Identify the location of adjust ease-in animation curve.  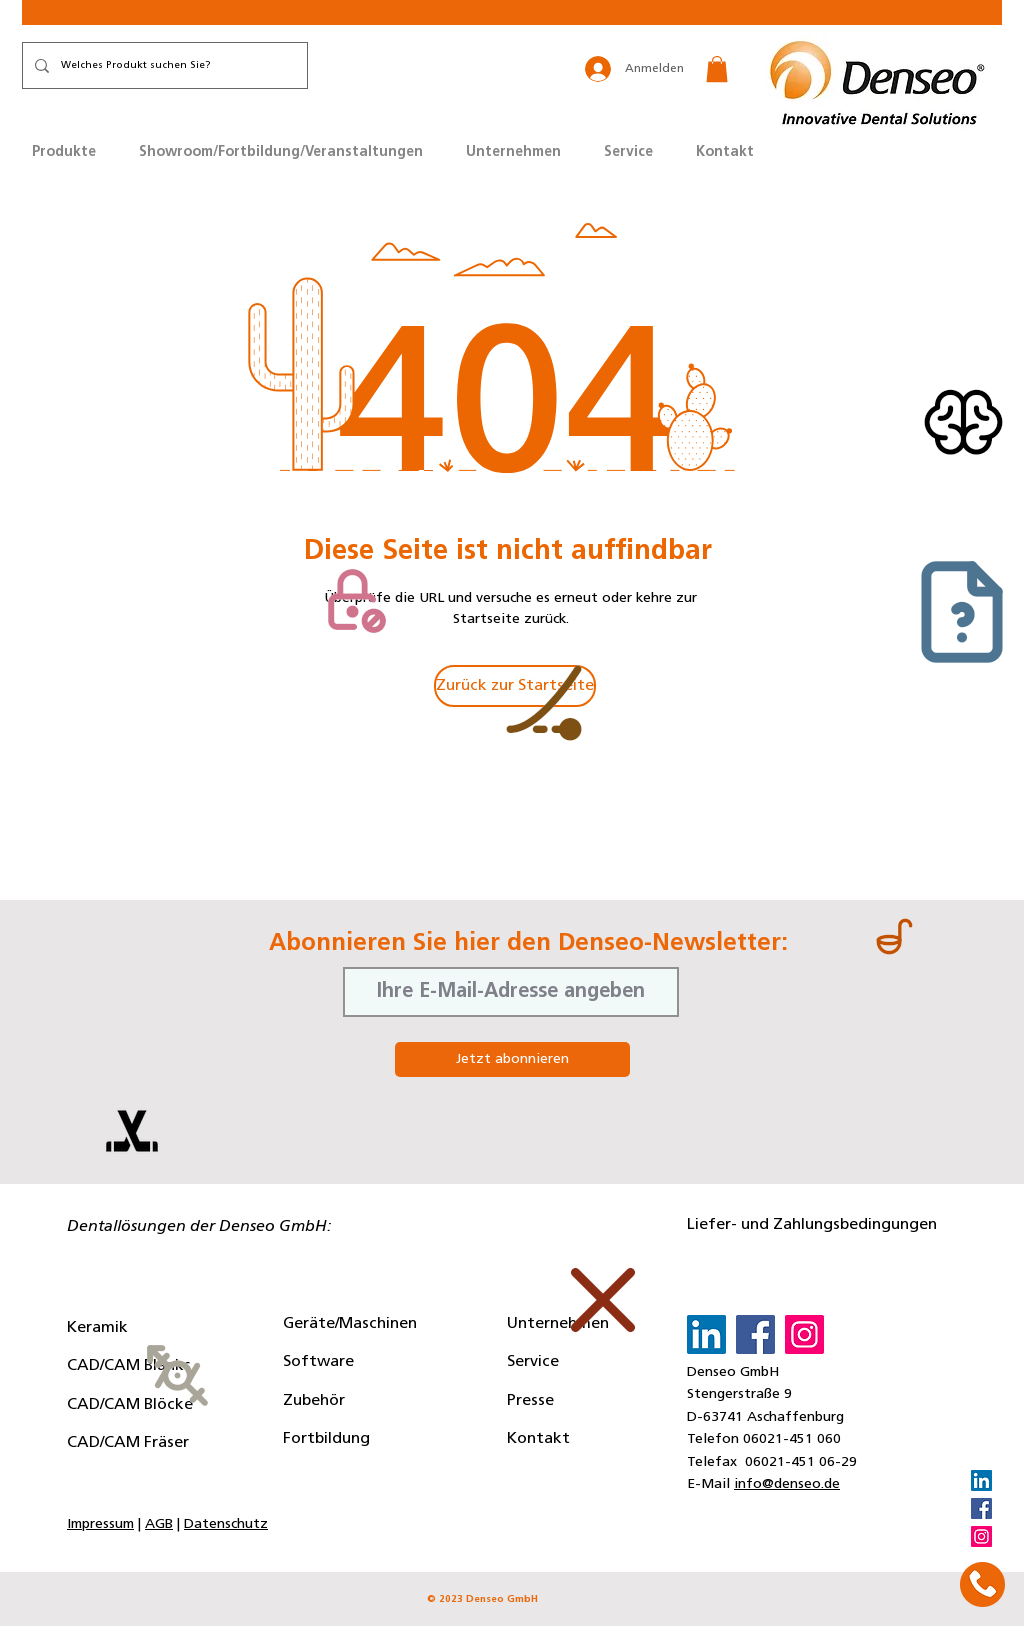
(544, 703).